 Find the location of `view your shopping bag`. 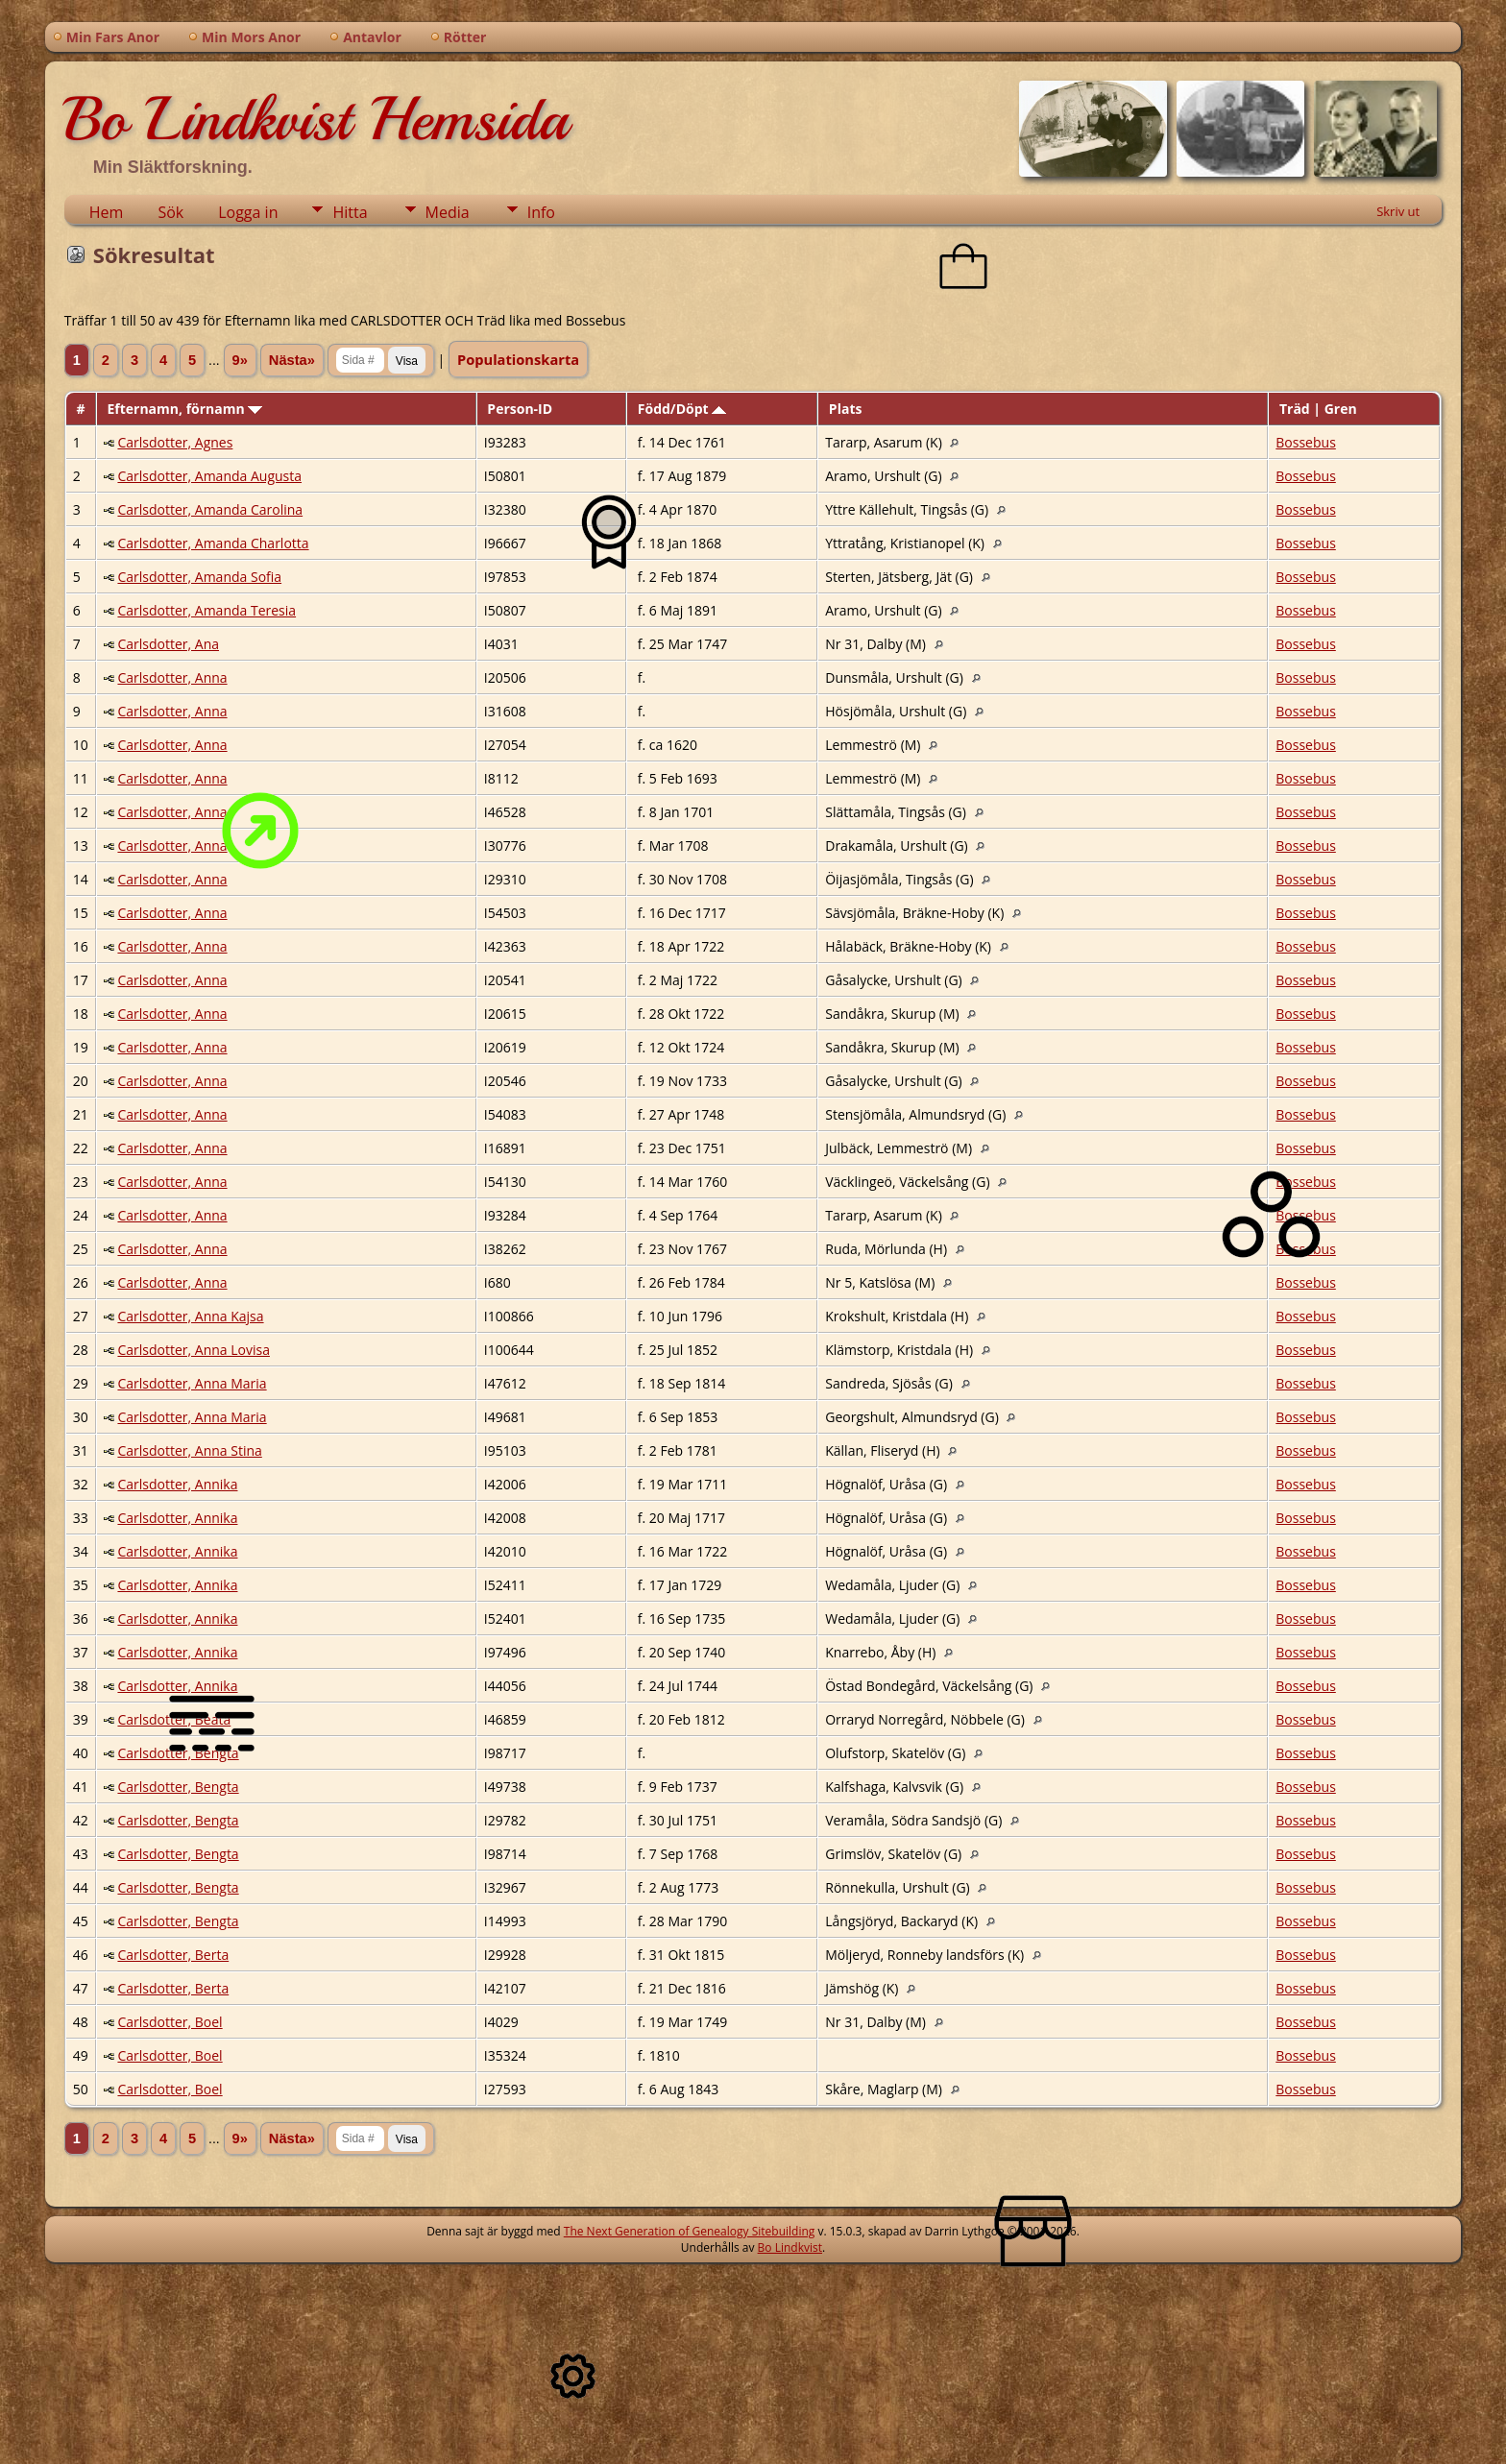

view your shopping bag is located at coordinates (963, 269).